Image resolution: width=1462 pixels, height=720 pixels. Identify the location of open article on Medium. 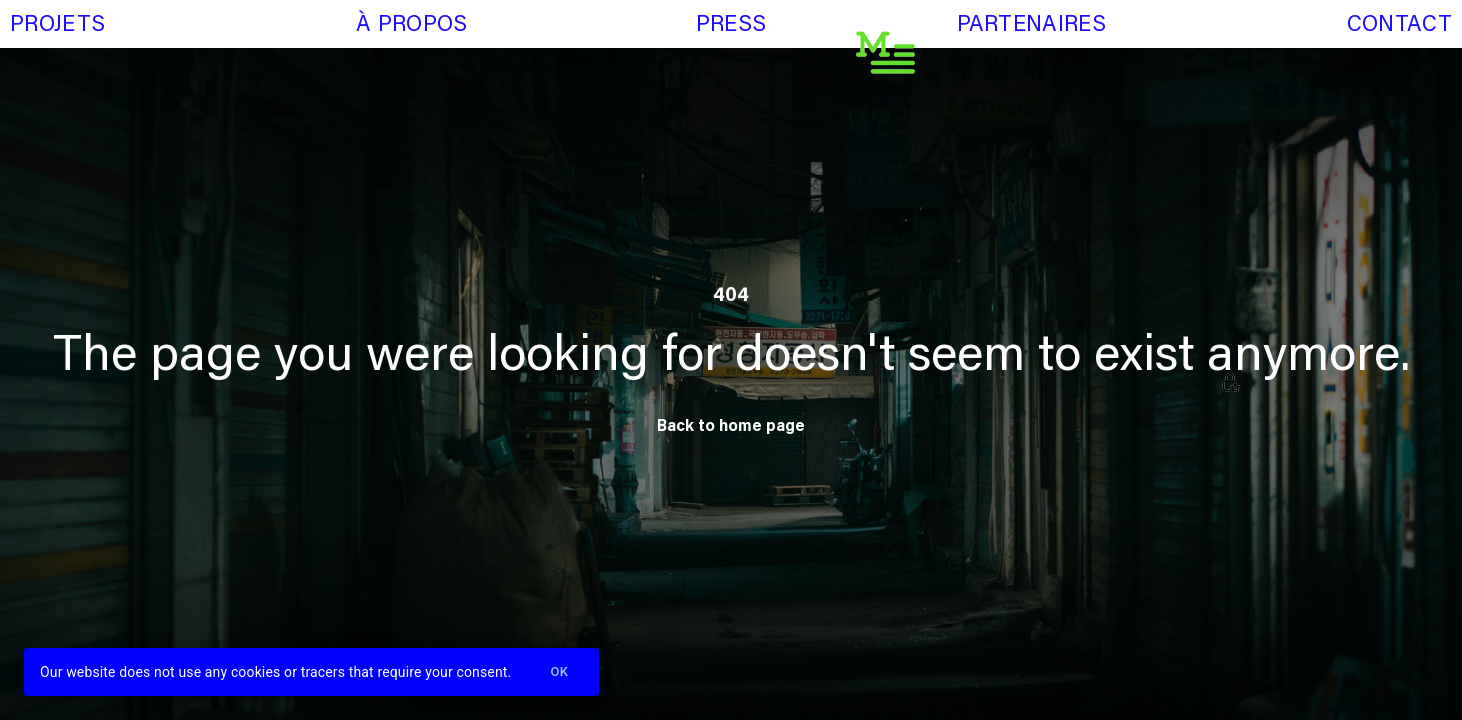
(885, 52).